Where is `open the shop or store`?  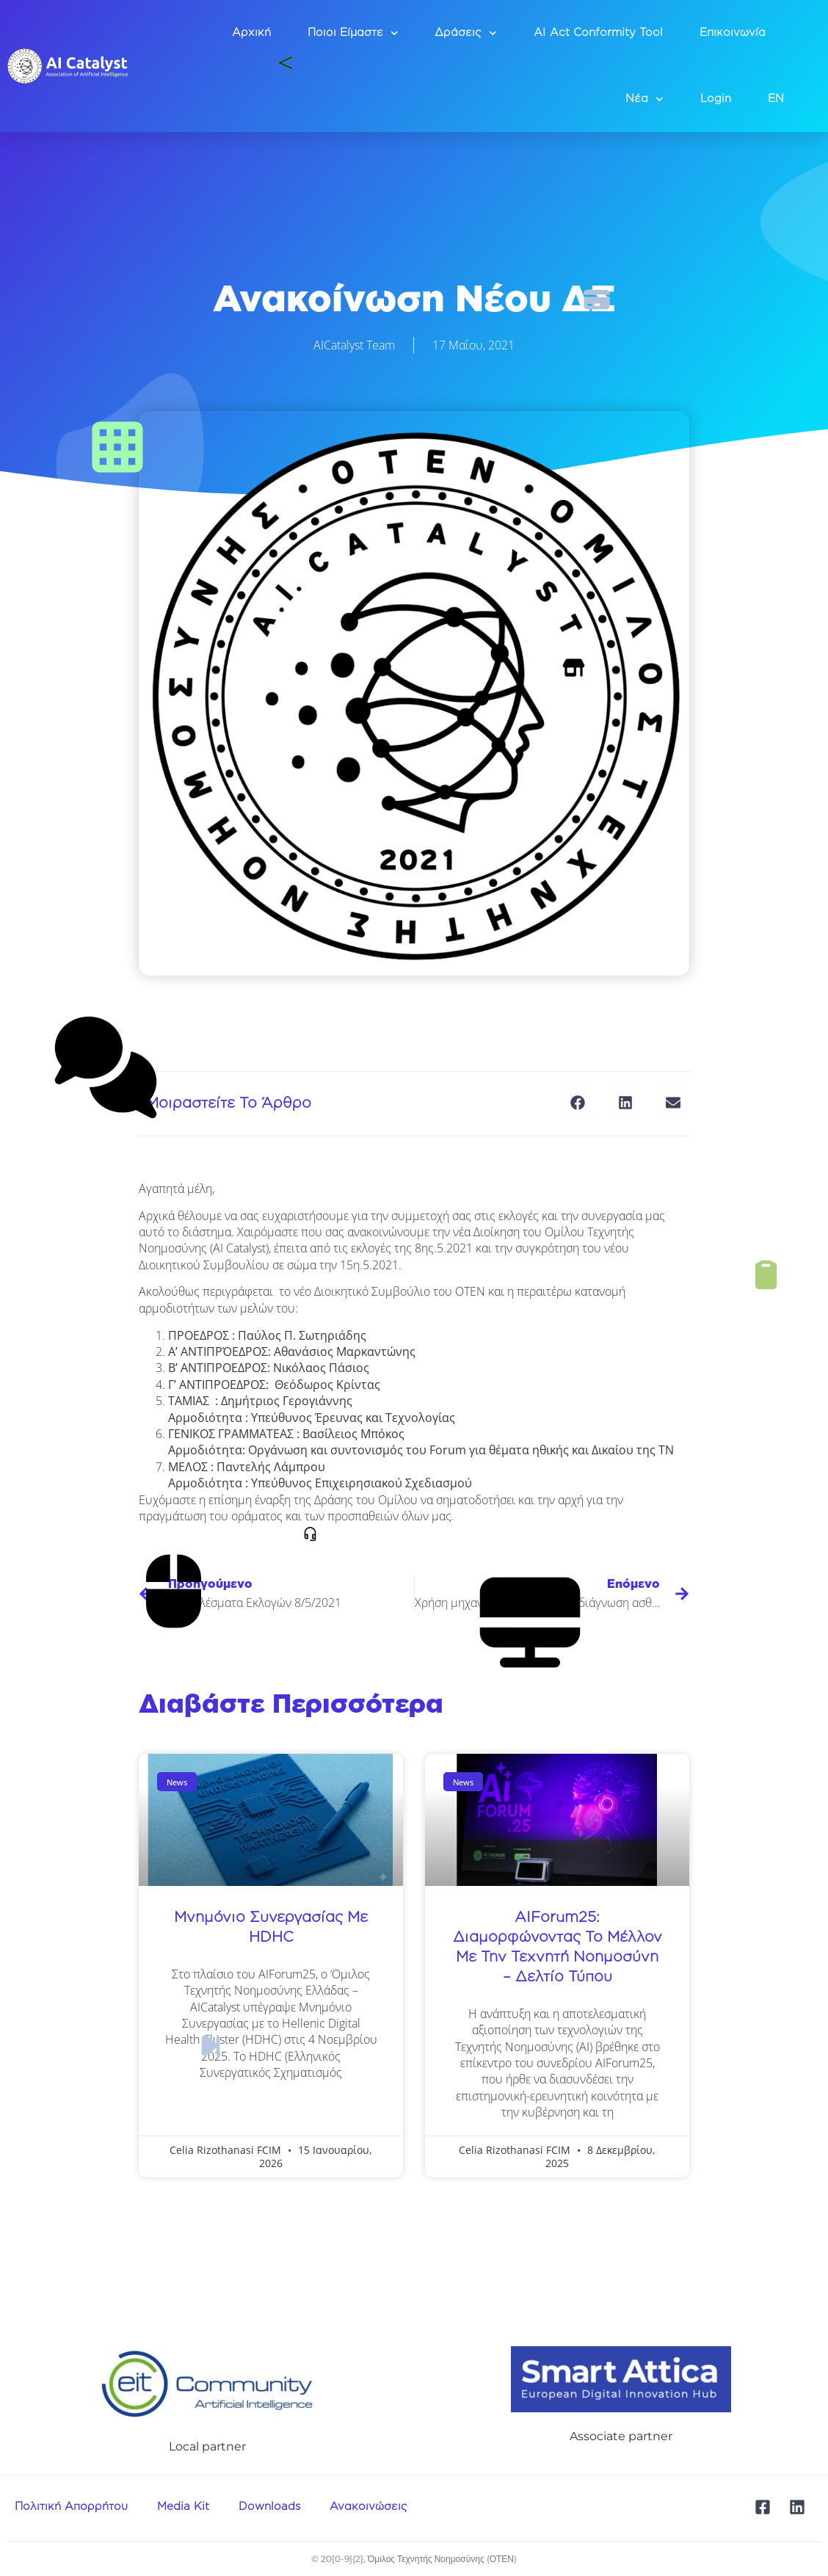 open the shop or store is located at coordinates (573, 667).